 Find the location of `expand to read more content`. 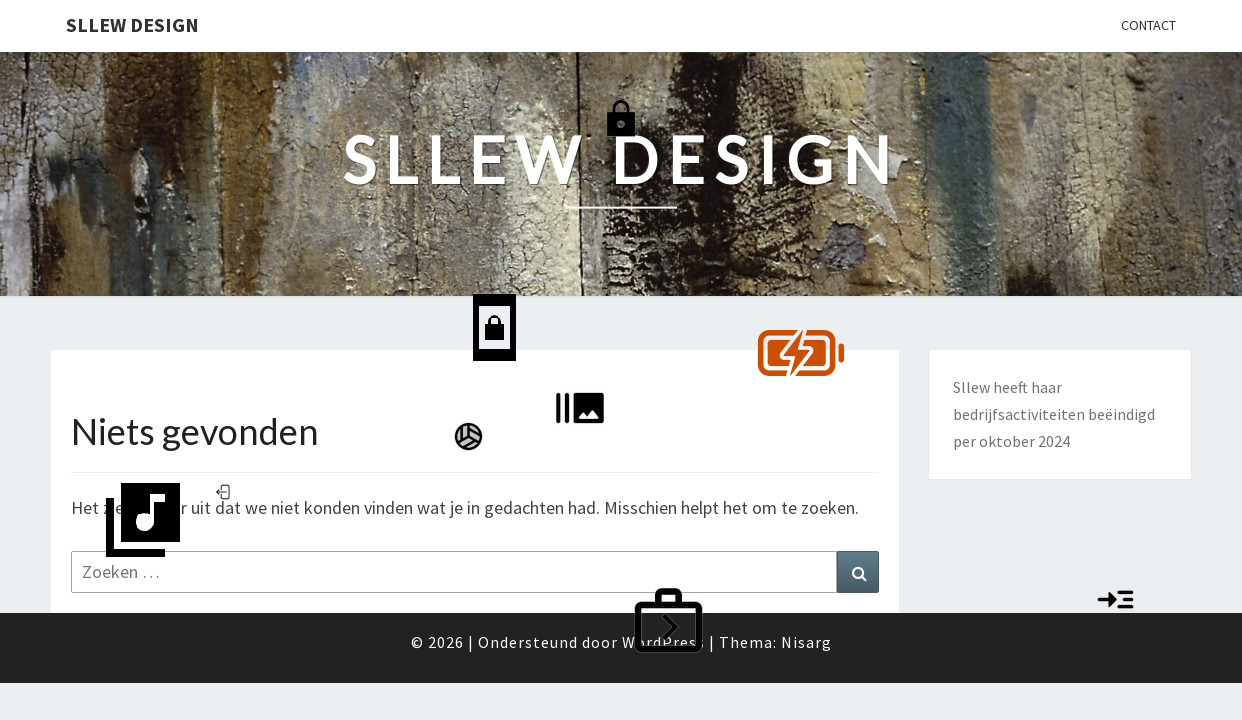

expand to read more content is located at coordinates (1115, 599).